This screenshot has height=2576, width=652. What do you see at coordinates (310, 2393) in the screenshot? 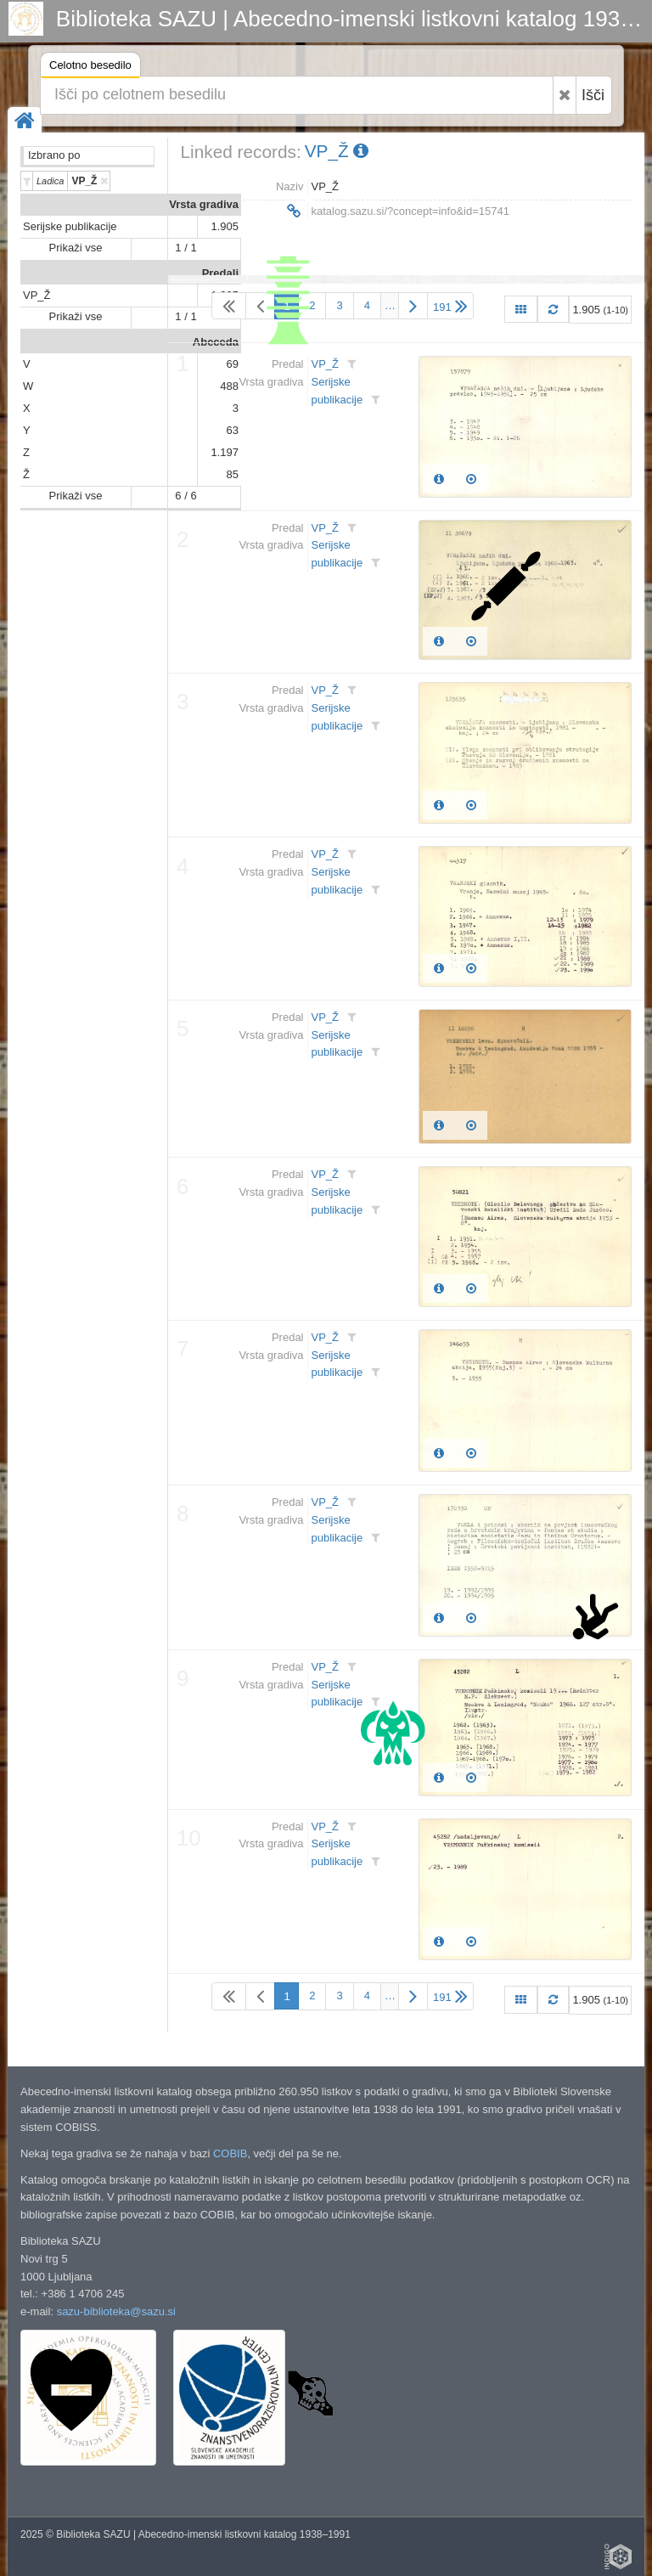
I see `activate disintegrate ability or spell` at bounding box center [310, 2393].